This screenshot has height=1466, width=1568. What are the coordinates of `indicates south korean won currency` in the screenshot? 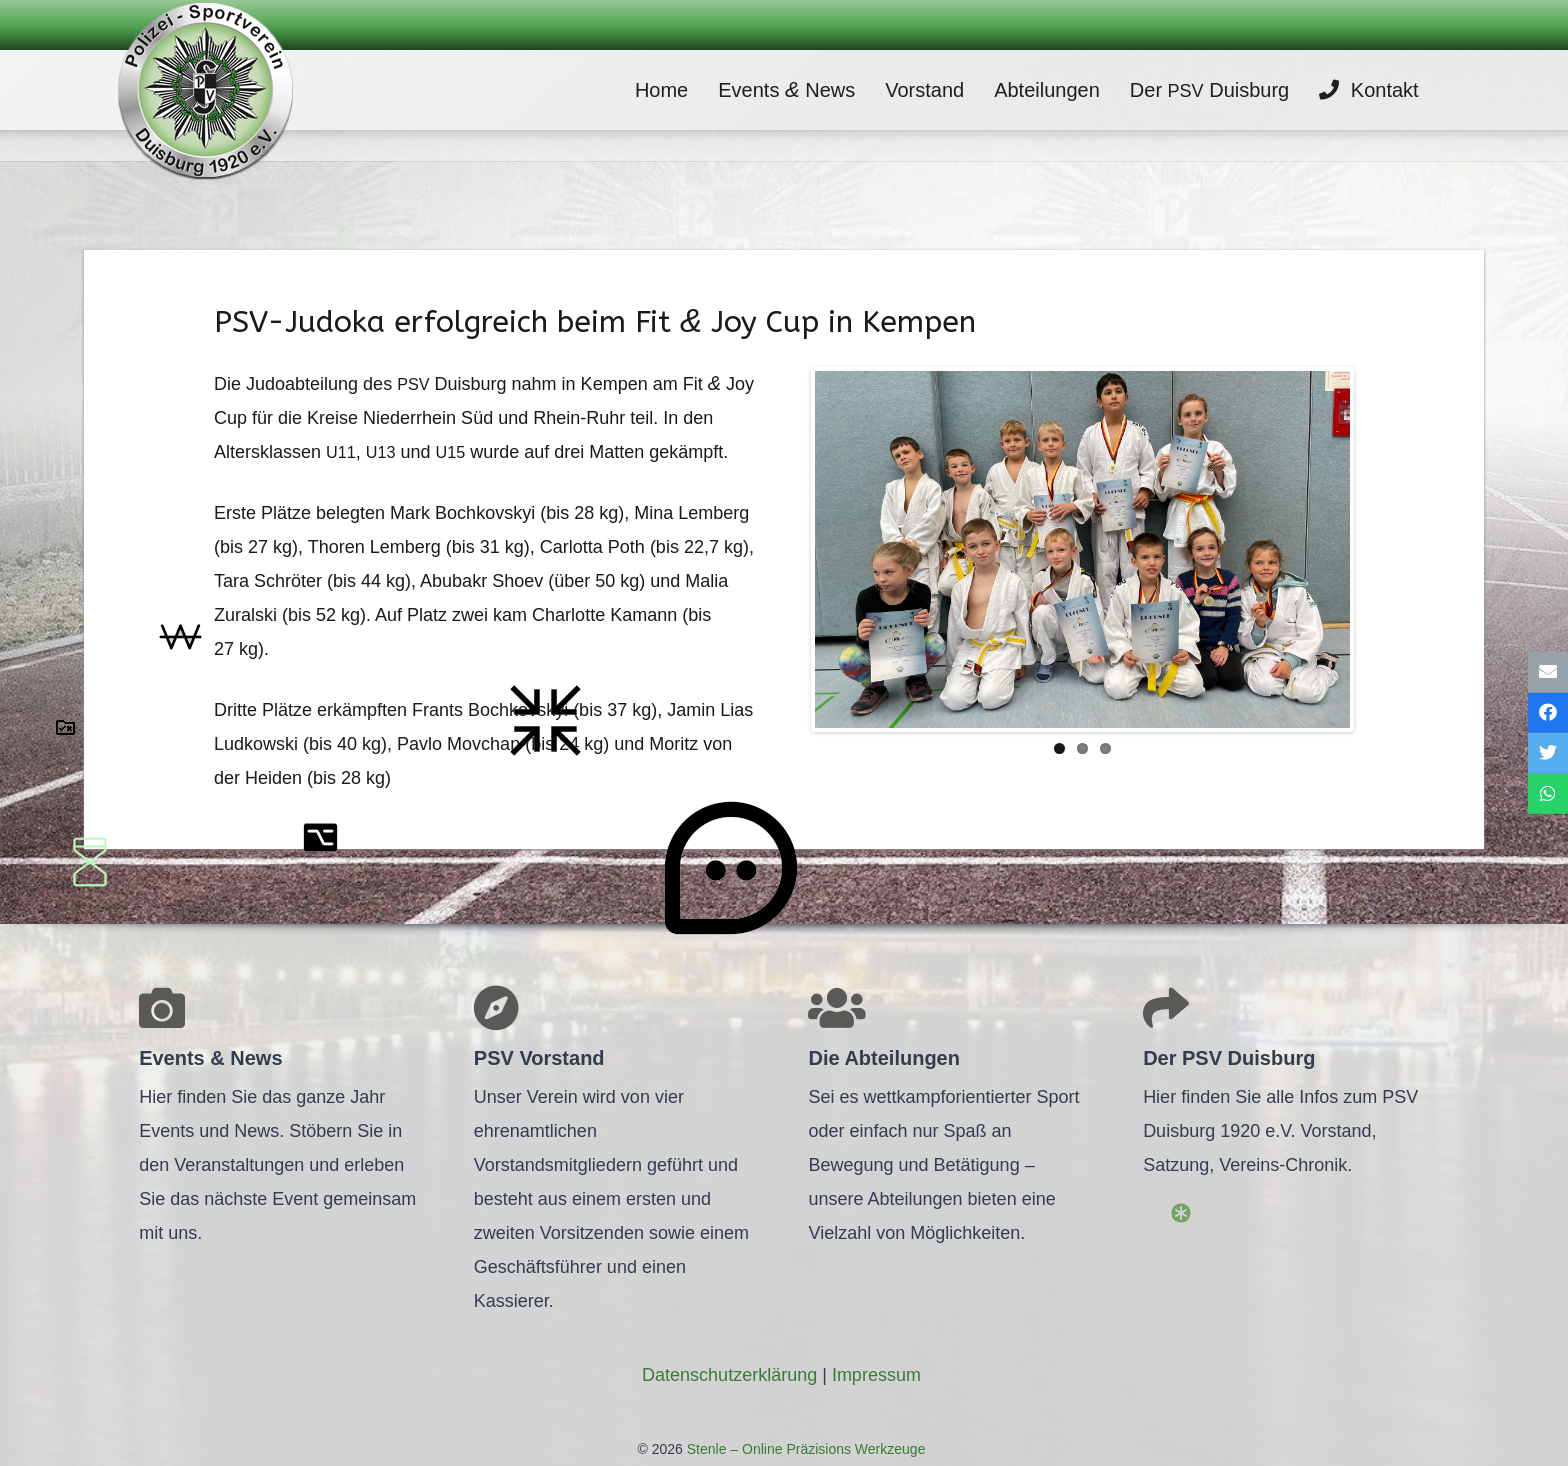 It's located at (180, 635).